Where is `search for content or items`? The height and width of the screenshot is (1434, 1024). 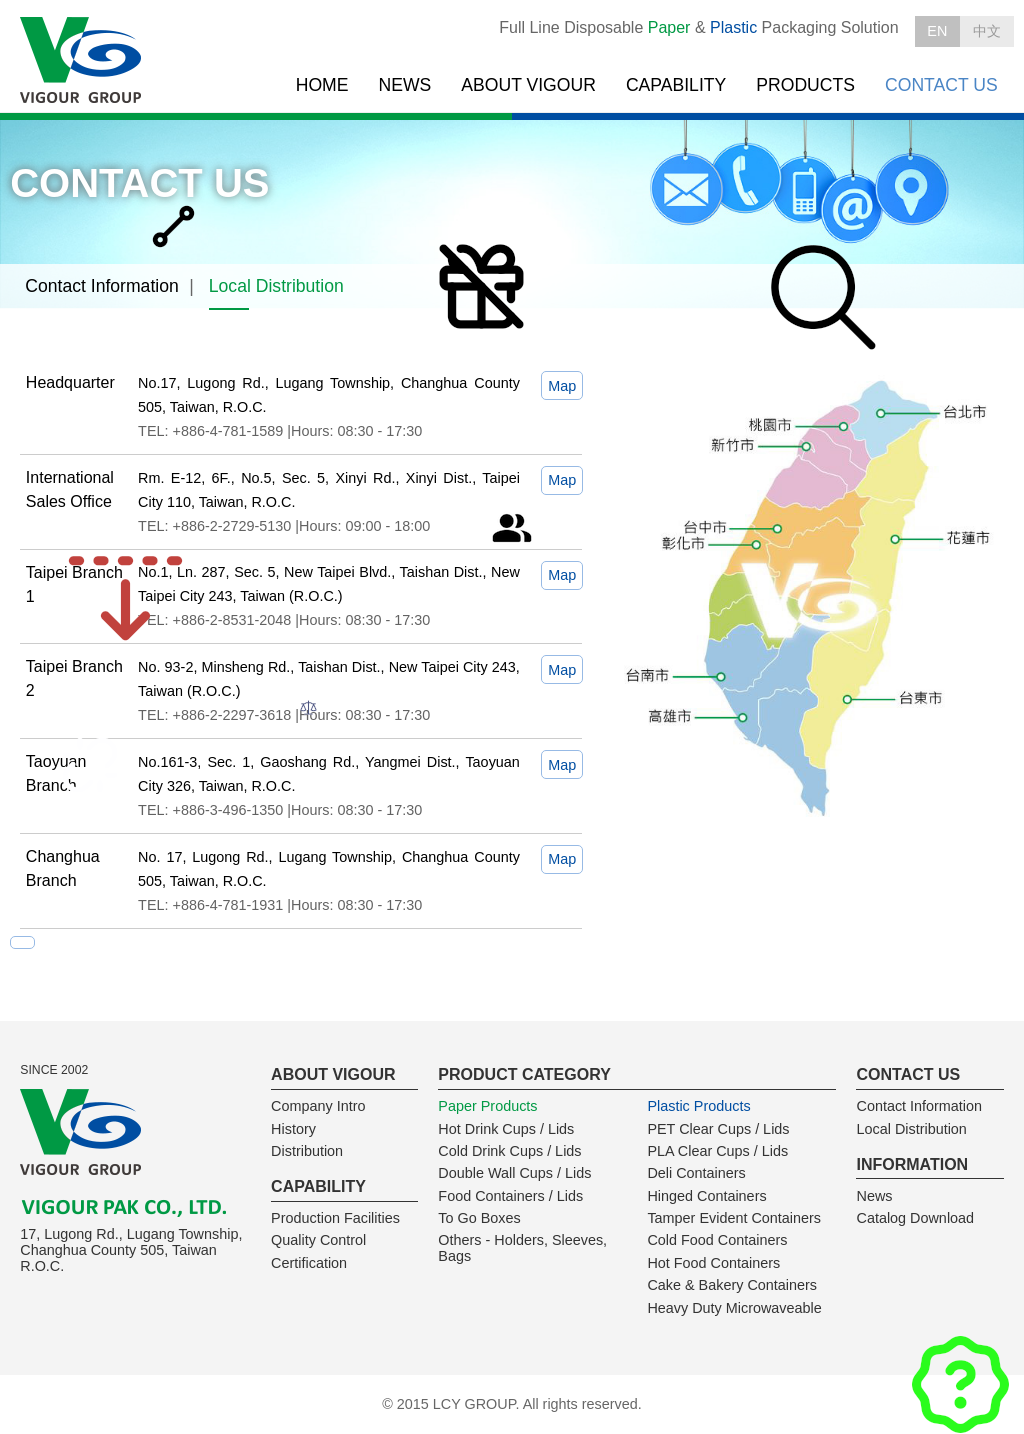
search for content or items is located at coordinates (822, 296).